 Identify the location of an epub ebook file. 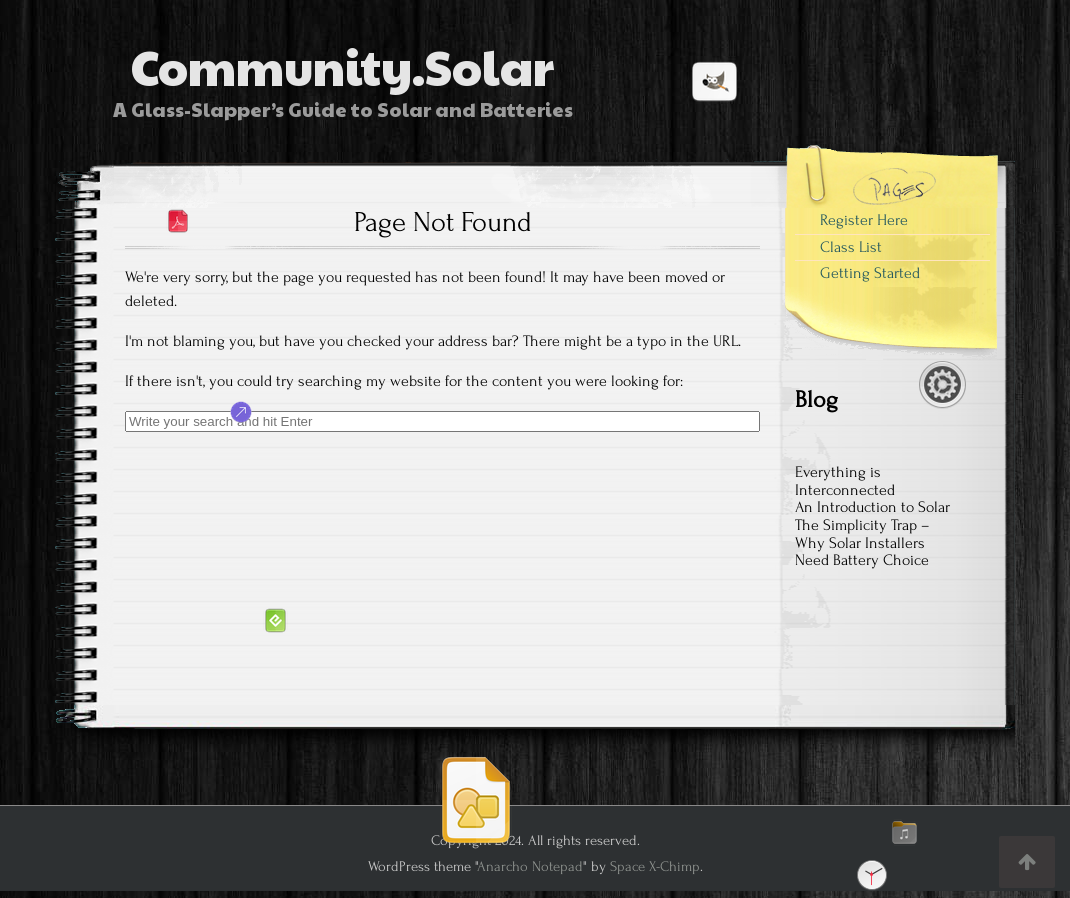
(275, 620).